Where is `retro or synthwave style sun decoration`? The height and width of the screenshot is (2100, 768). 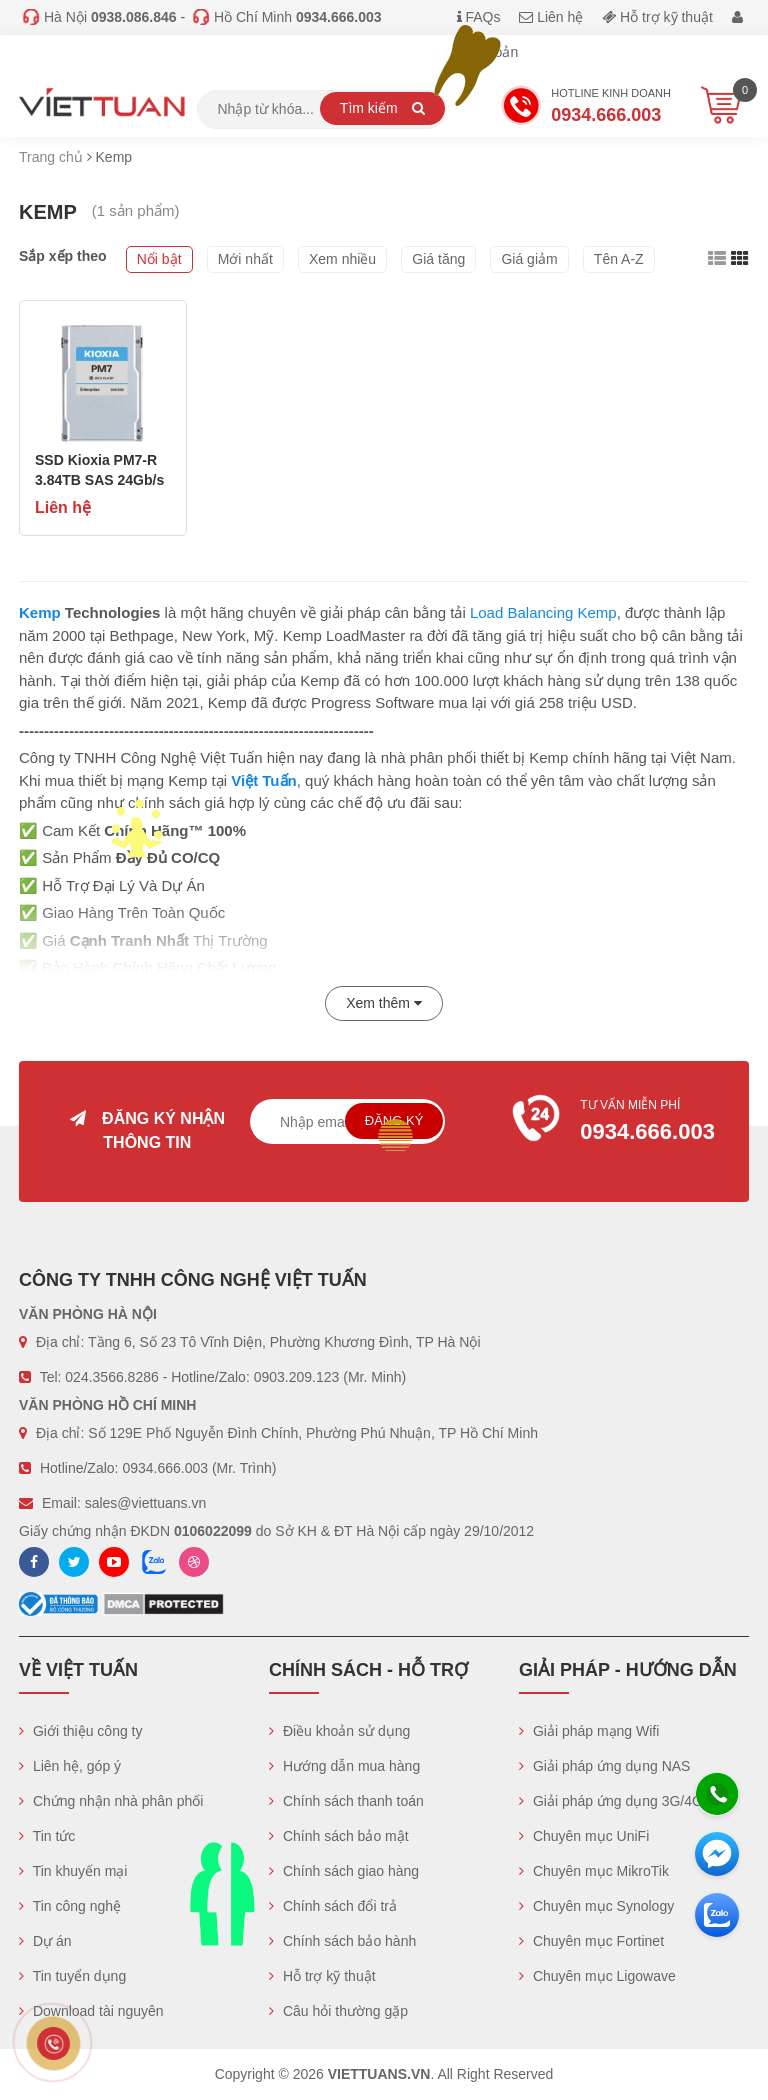 retro or synthwave style sun decoration is located at coordinates (395, 1136).